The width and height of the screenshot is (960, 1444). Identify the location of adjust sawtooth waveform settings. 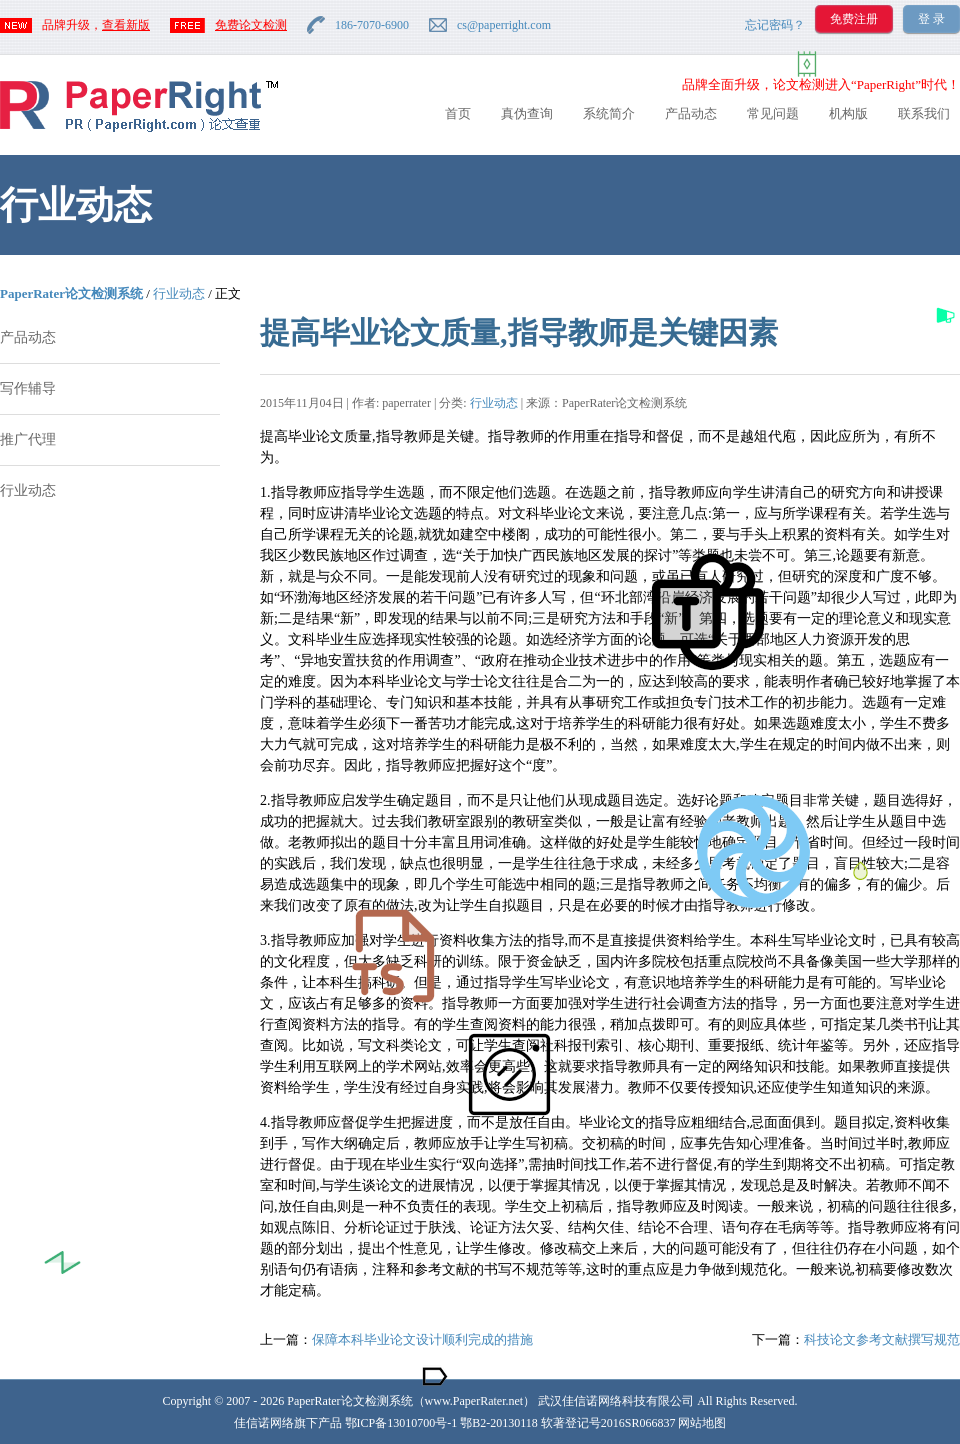
(62, 1262).